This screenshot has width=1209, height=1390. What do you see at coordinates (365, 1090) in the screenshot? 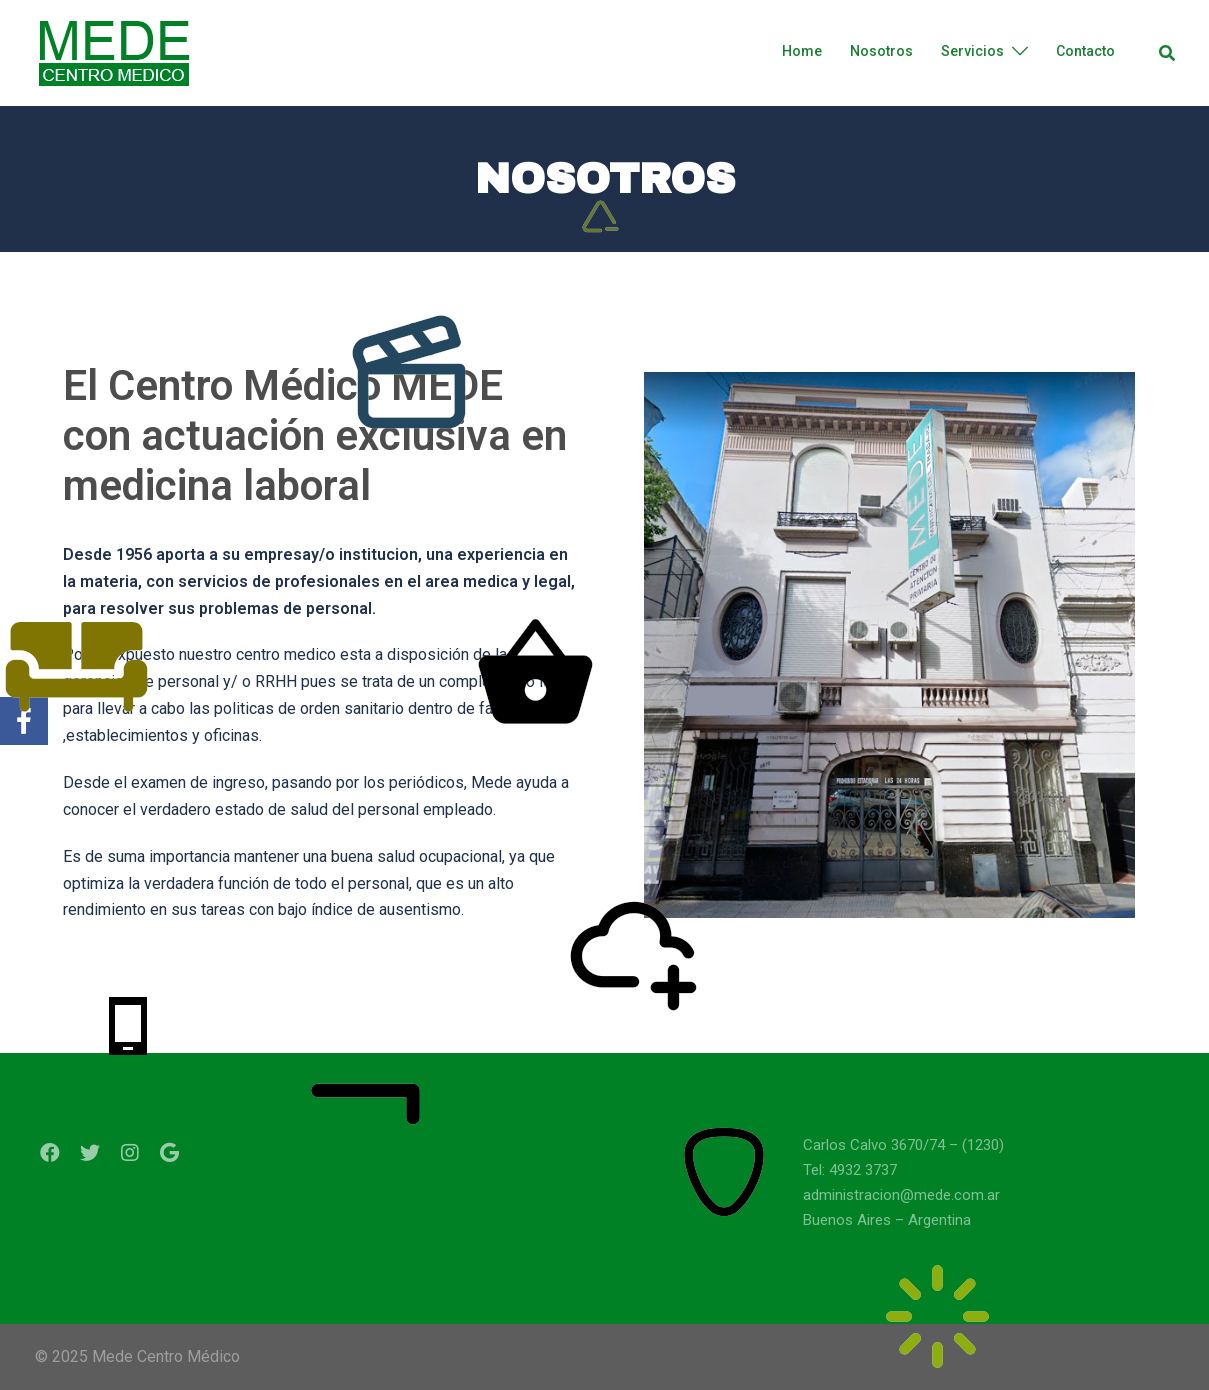
I see `logical NOT operator symbol` at bounding box center [365, 1090].